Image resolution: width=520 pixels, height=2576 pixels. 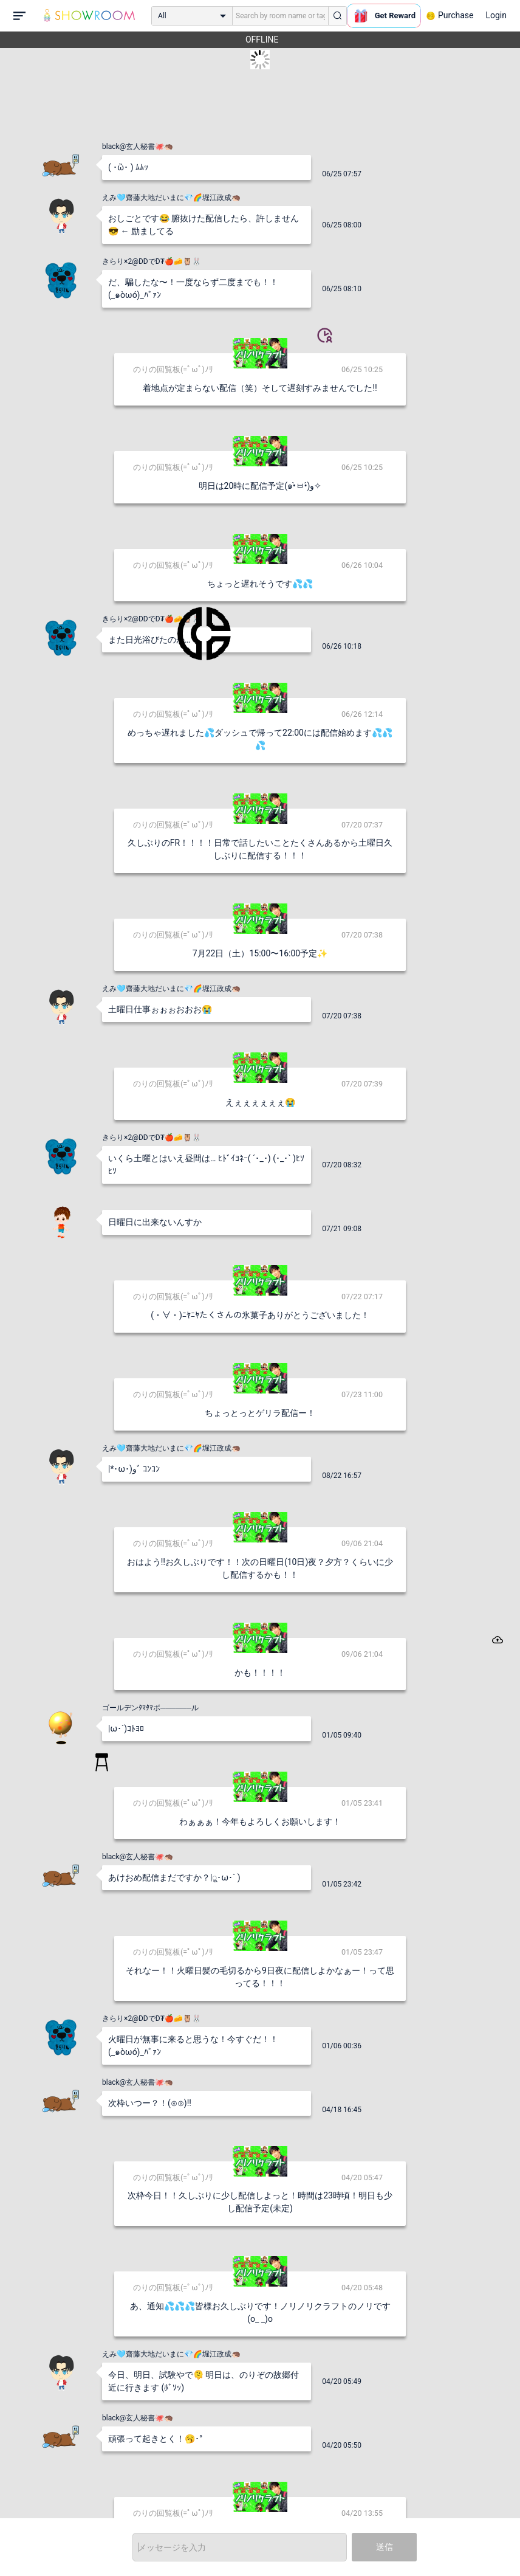 What do you see at coordinates (204, 634) in the screenshot?
I see `view analytics or statistics breakdown` at bounding box center [204, 634].